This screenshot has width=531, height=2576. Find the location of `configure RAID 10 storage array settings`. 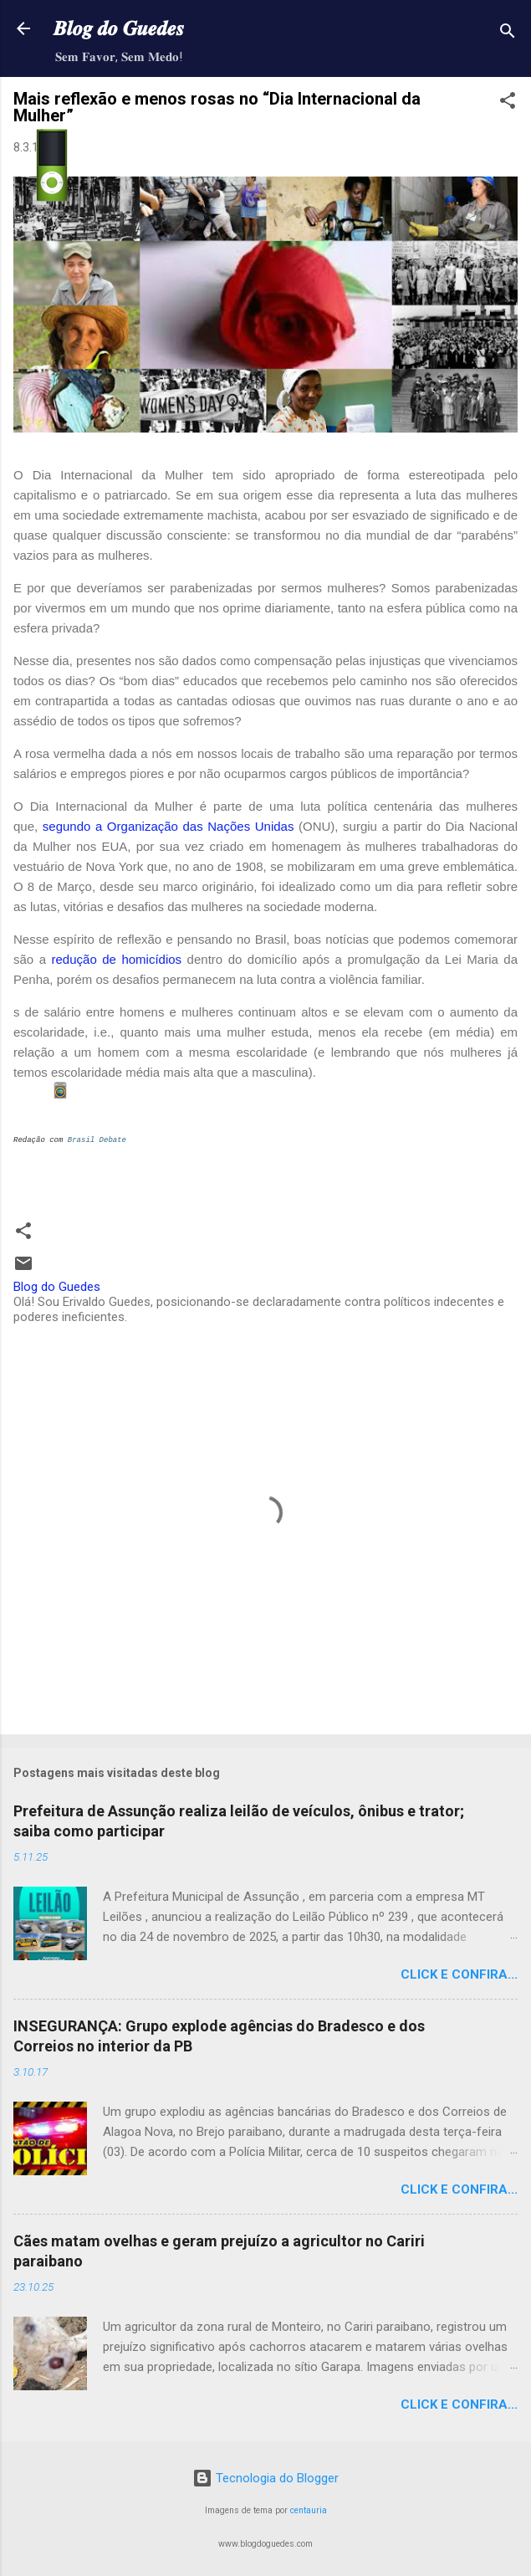

configure RAID 10 storage array settings is located at coordinates (60, 1090).